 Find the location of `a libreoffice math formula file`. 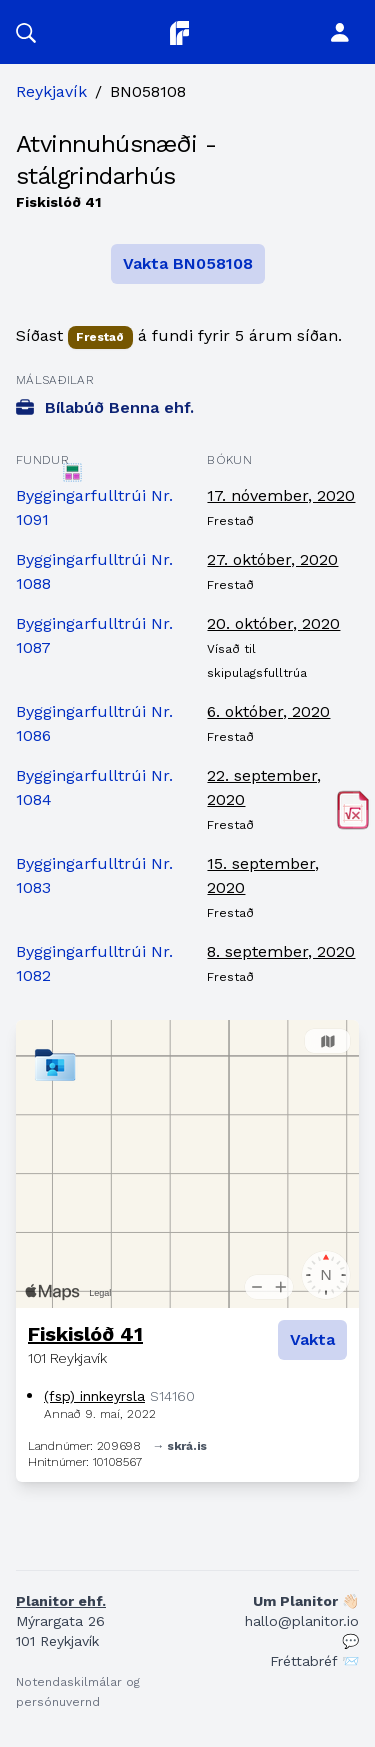

a libreoffice math formula file is located at coordinates (353, 810).